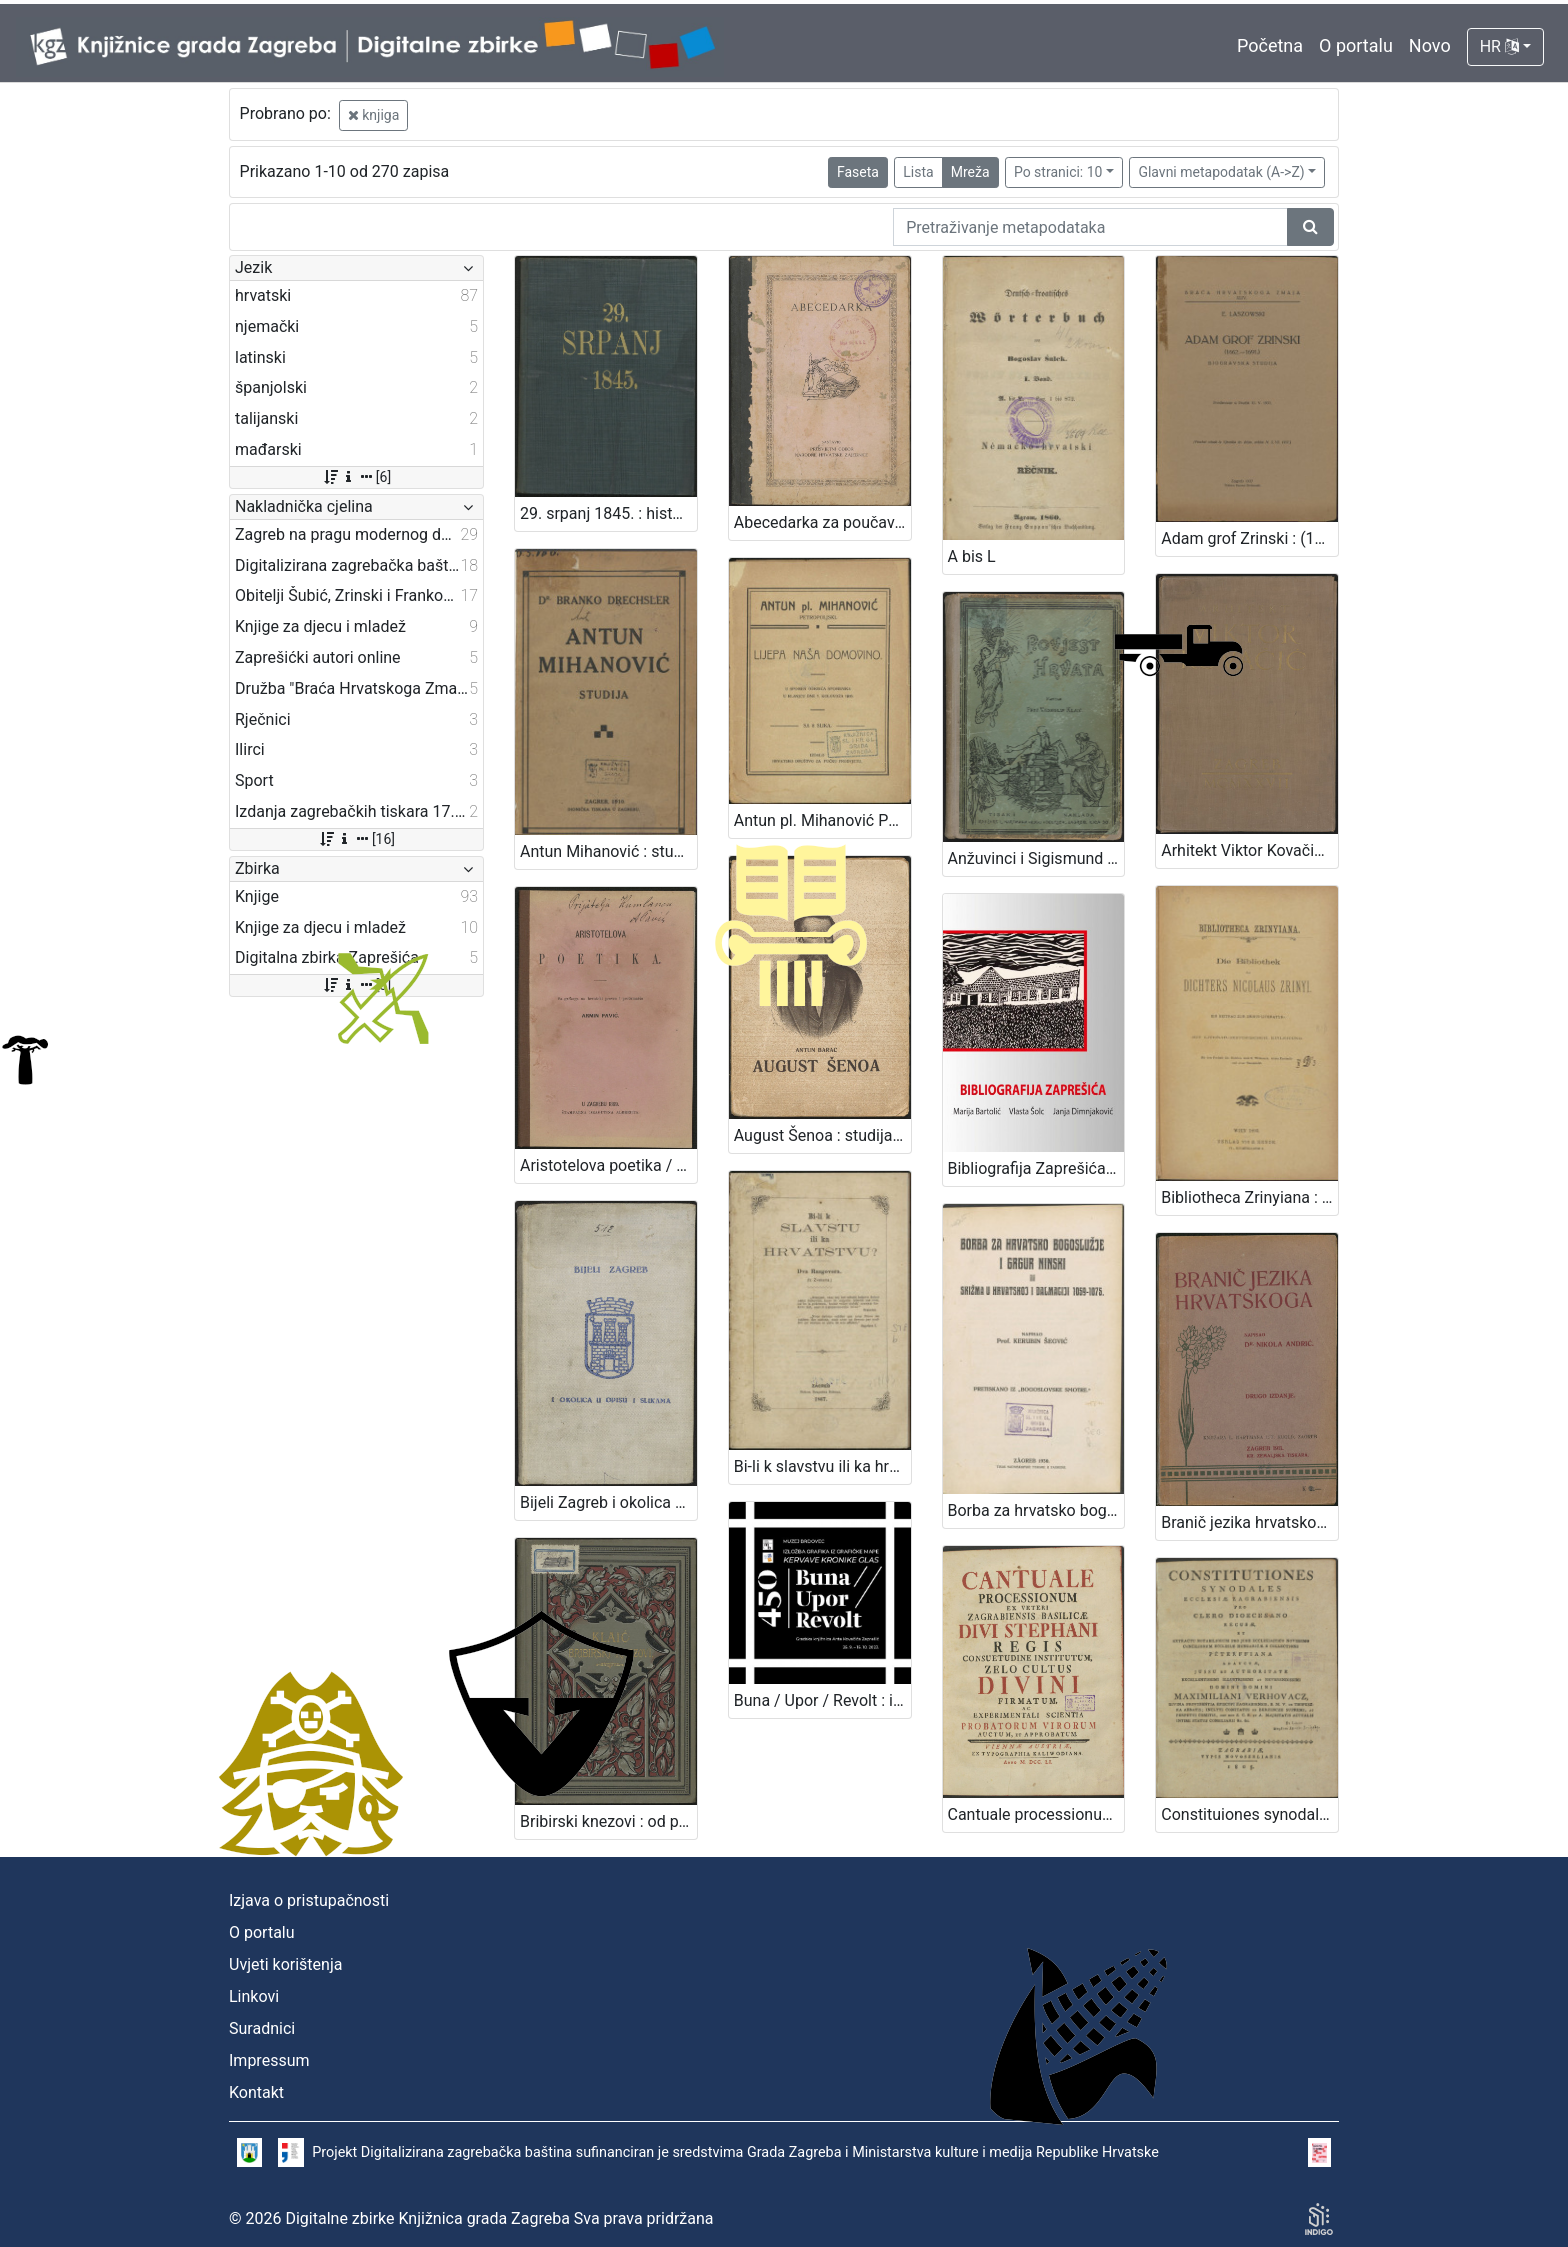  I want to click on select pirate captain character or avatar, so click(311, 1764).